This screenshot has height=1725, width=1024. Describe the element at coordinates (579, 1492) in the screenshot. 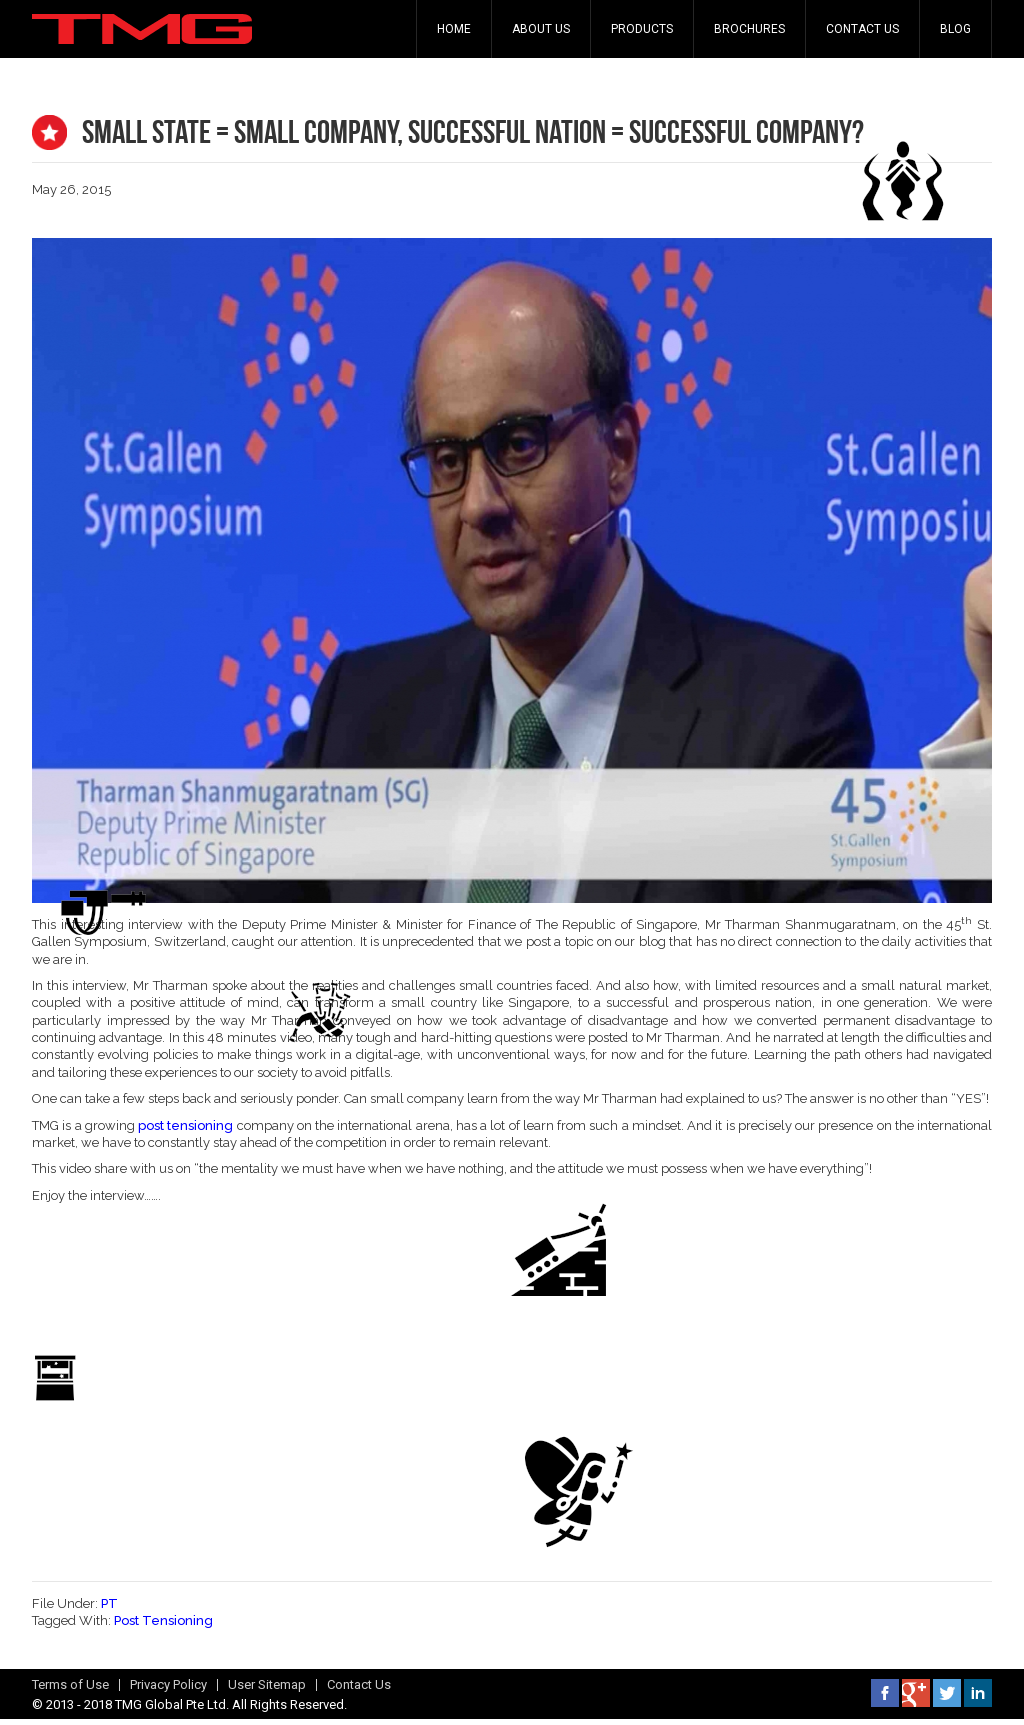

I see `access fairy tale or fantasy game content` at that location.